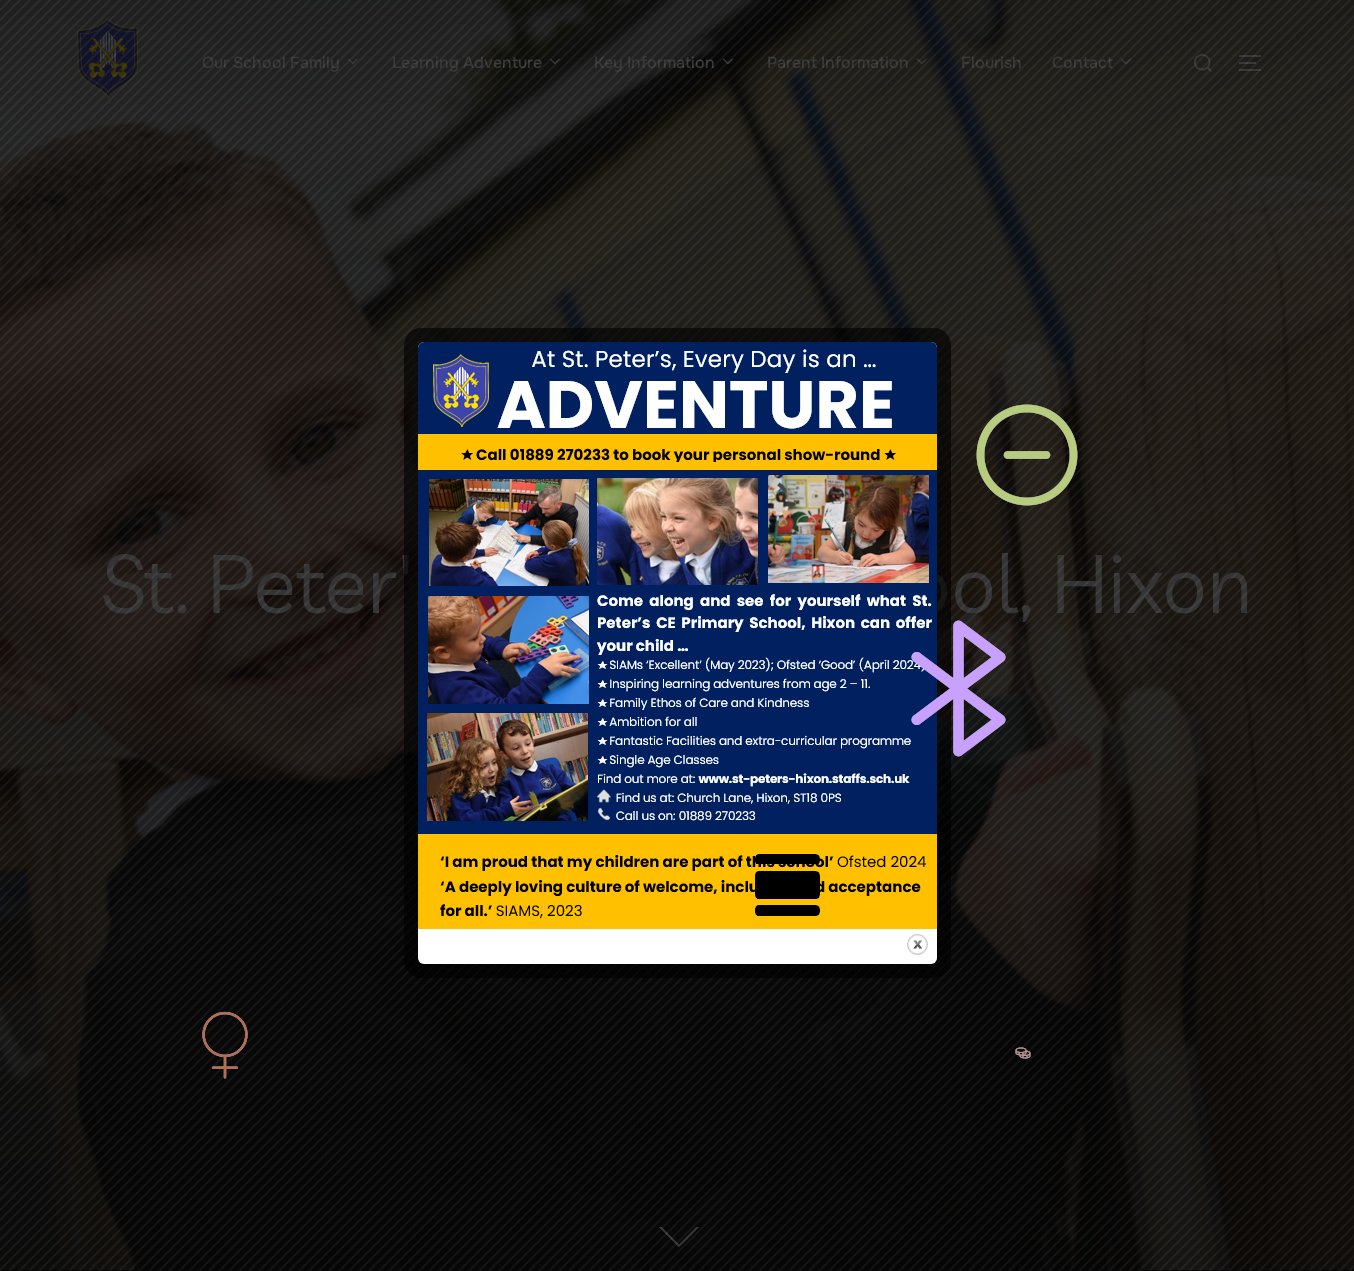 Image resolution: width=1354 pixels, height=1271 pixels. Describe the element at coordinates (1023, 1053) in the screenshot. I see `view your coin balance or currency` at that location.